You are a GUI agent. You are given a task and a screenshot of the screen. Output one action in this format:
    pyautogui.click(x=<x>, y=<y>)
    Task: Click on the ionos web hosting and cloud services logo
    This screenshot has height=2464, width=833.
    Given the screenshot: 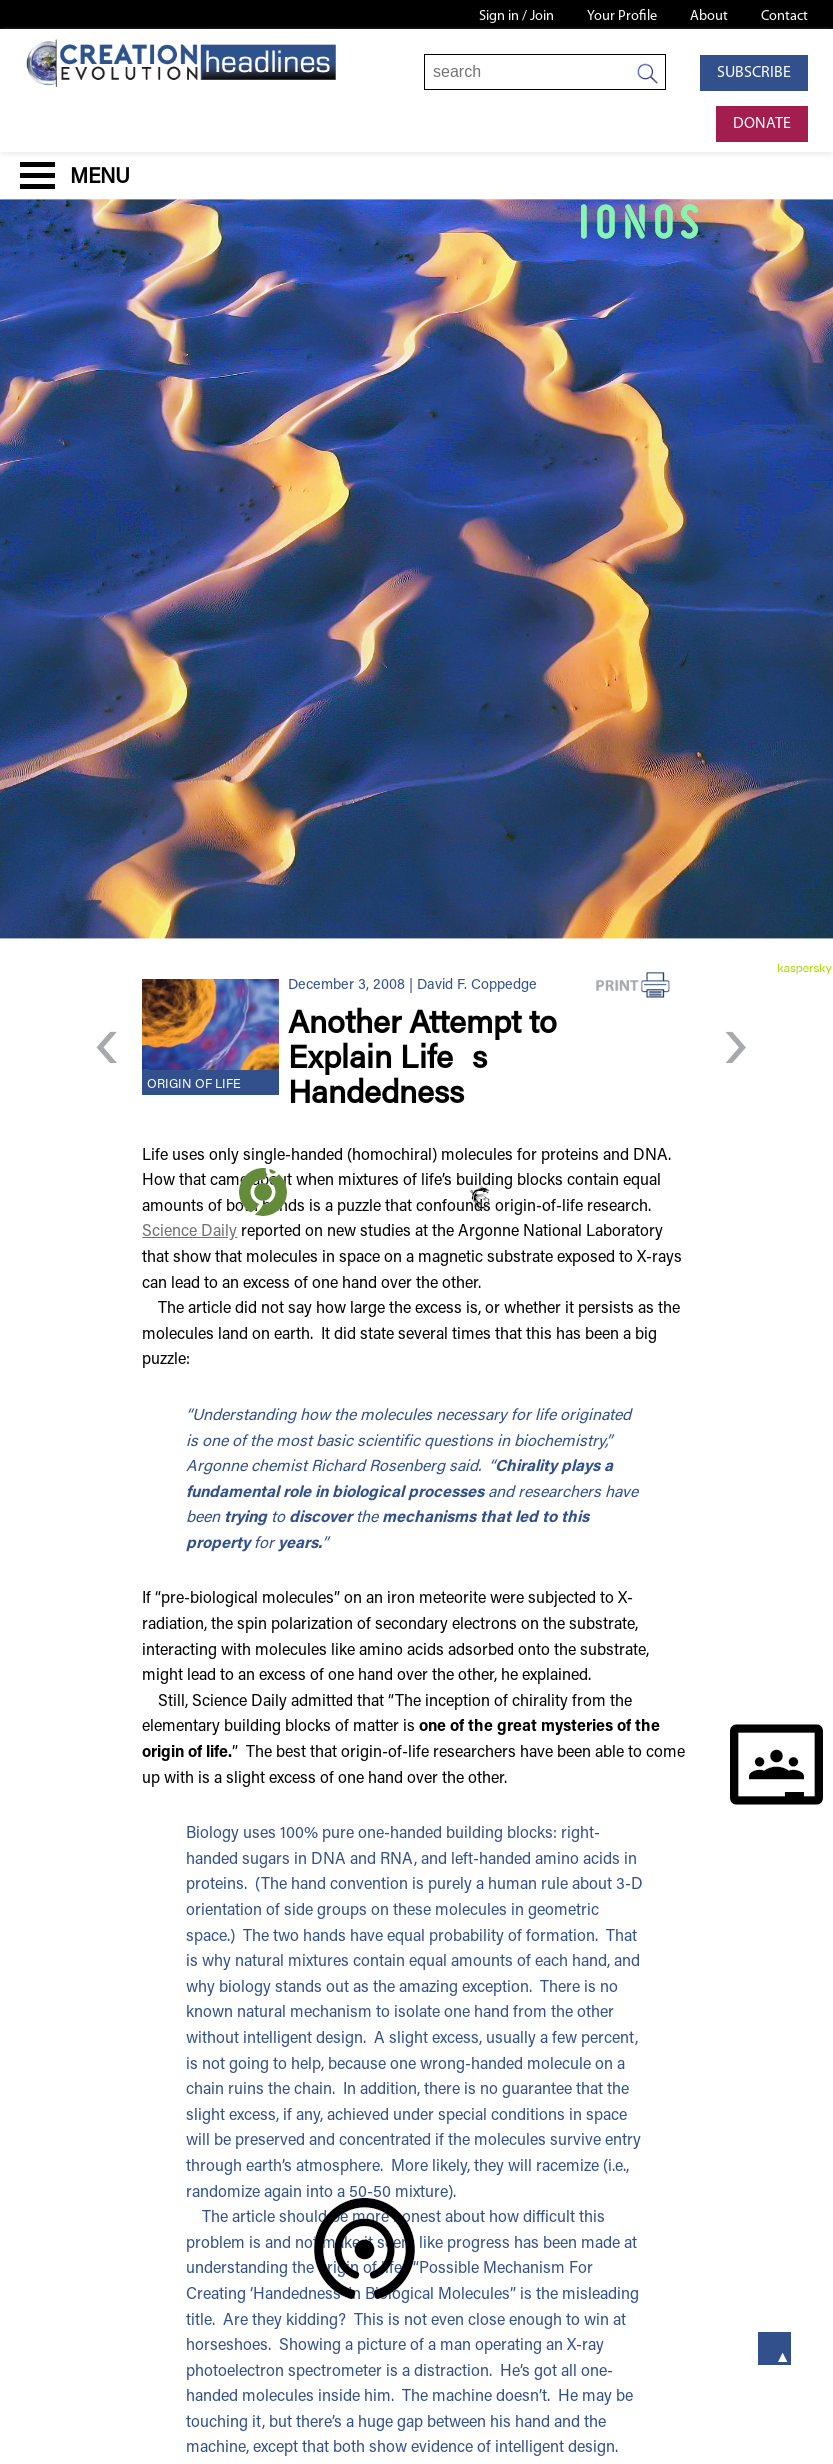 What is the action you would take?
    pyautogui.click(x=639, y=221)
    